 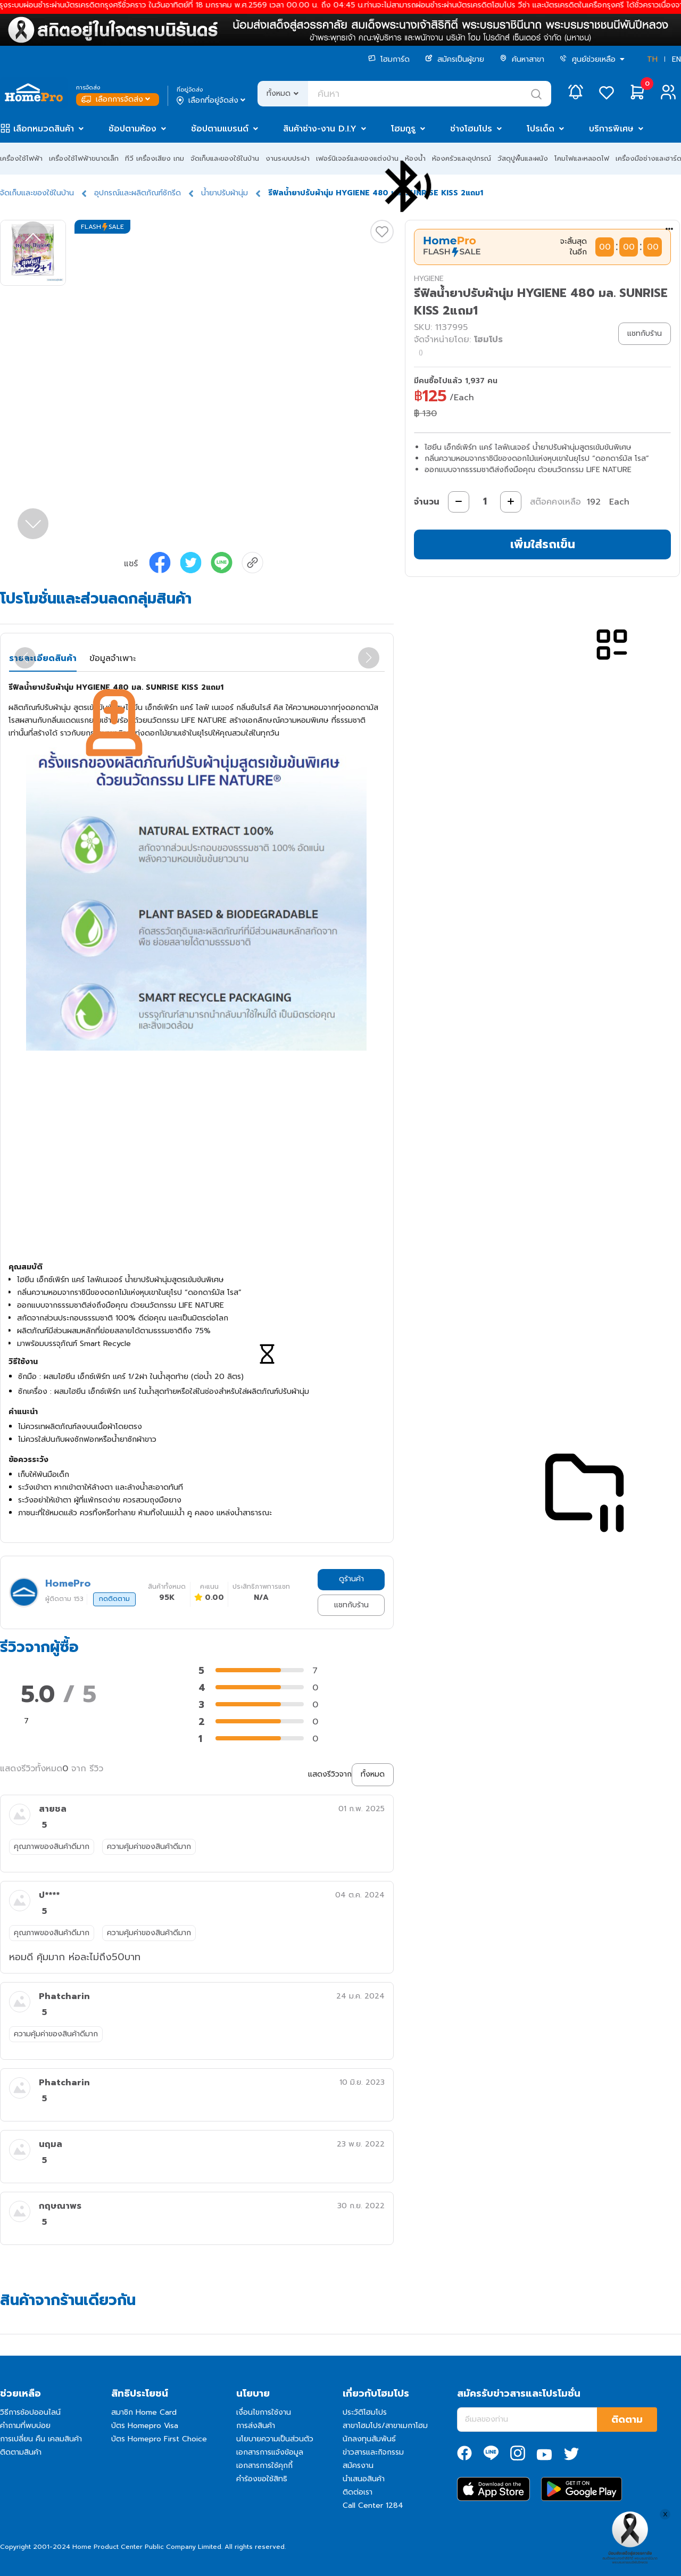 I want to click on indicates a memorial or cemetery location, so click(x=114, y=721).